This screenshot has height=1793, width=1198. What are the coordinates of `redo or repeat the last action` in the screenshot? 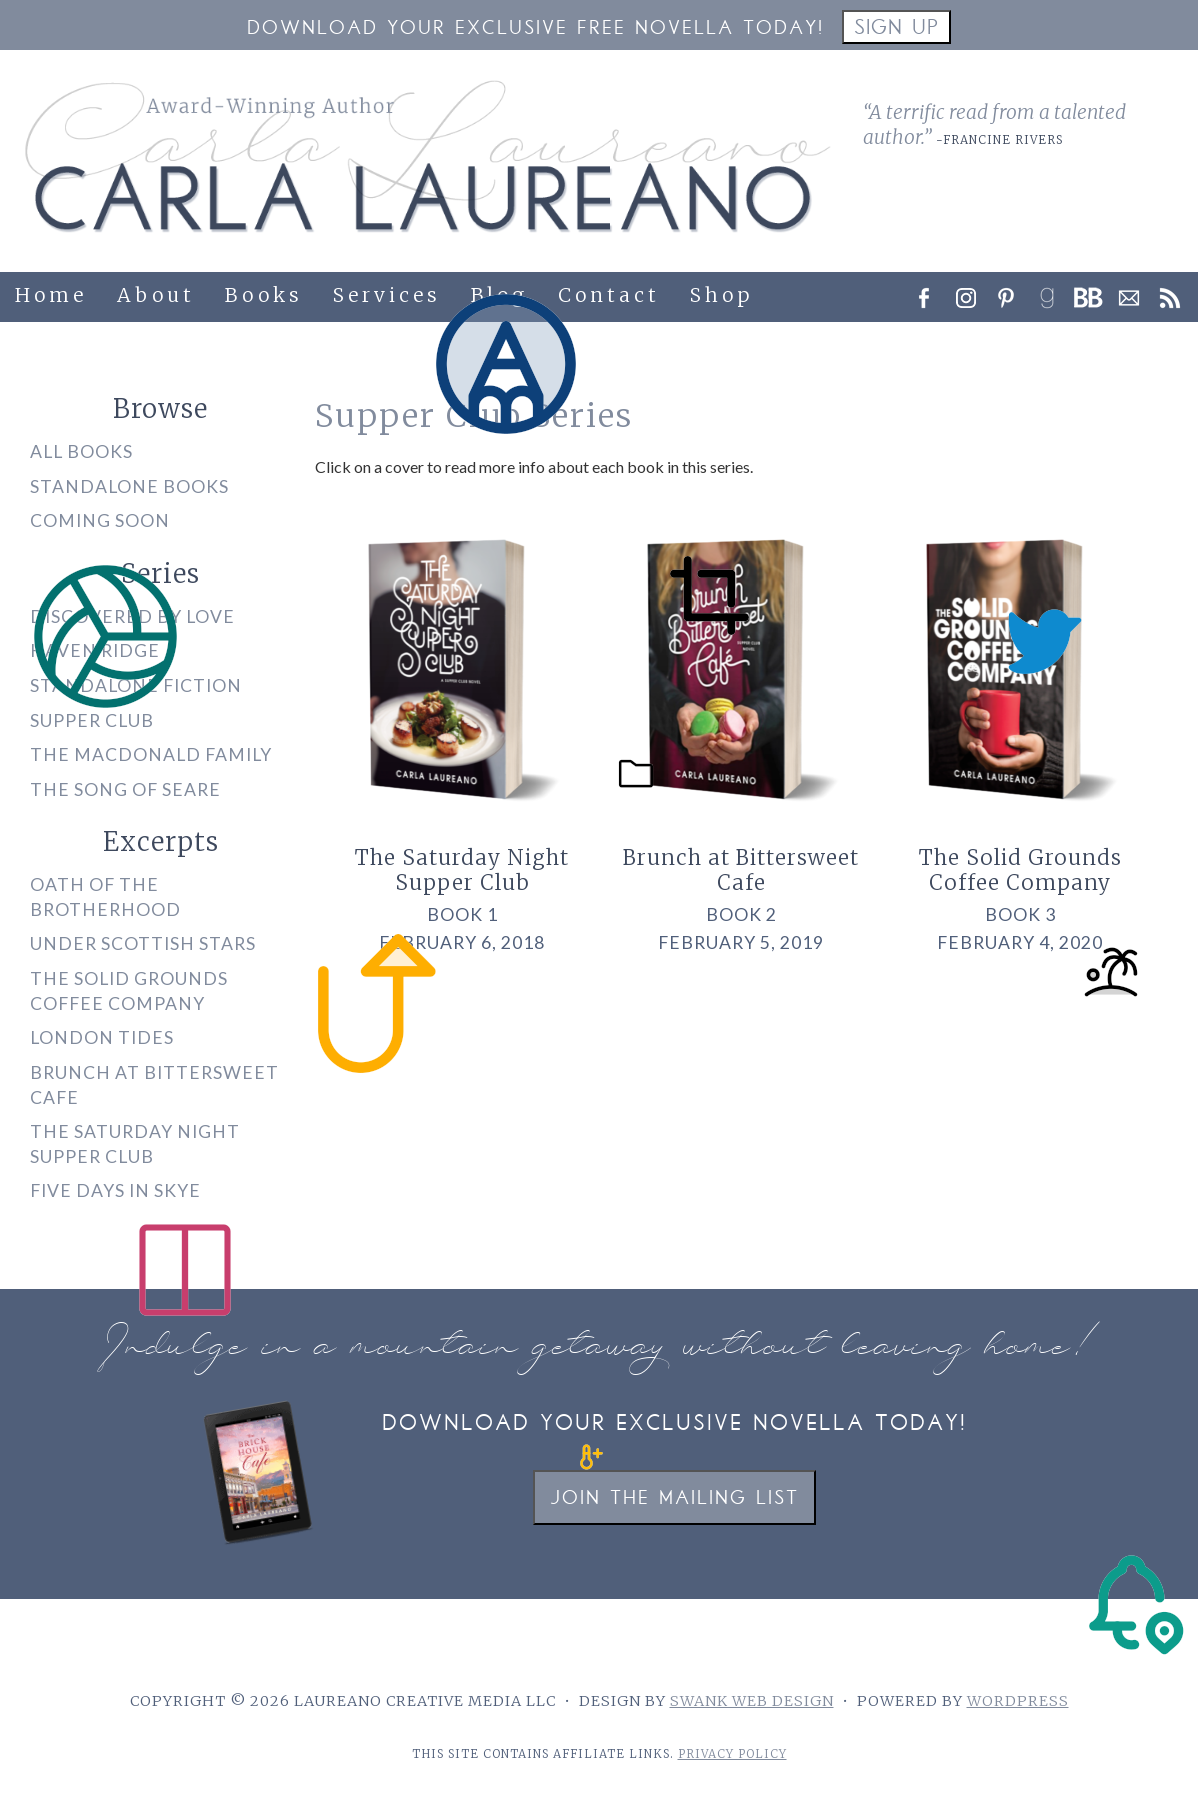 It's located at (371, 1003).